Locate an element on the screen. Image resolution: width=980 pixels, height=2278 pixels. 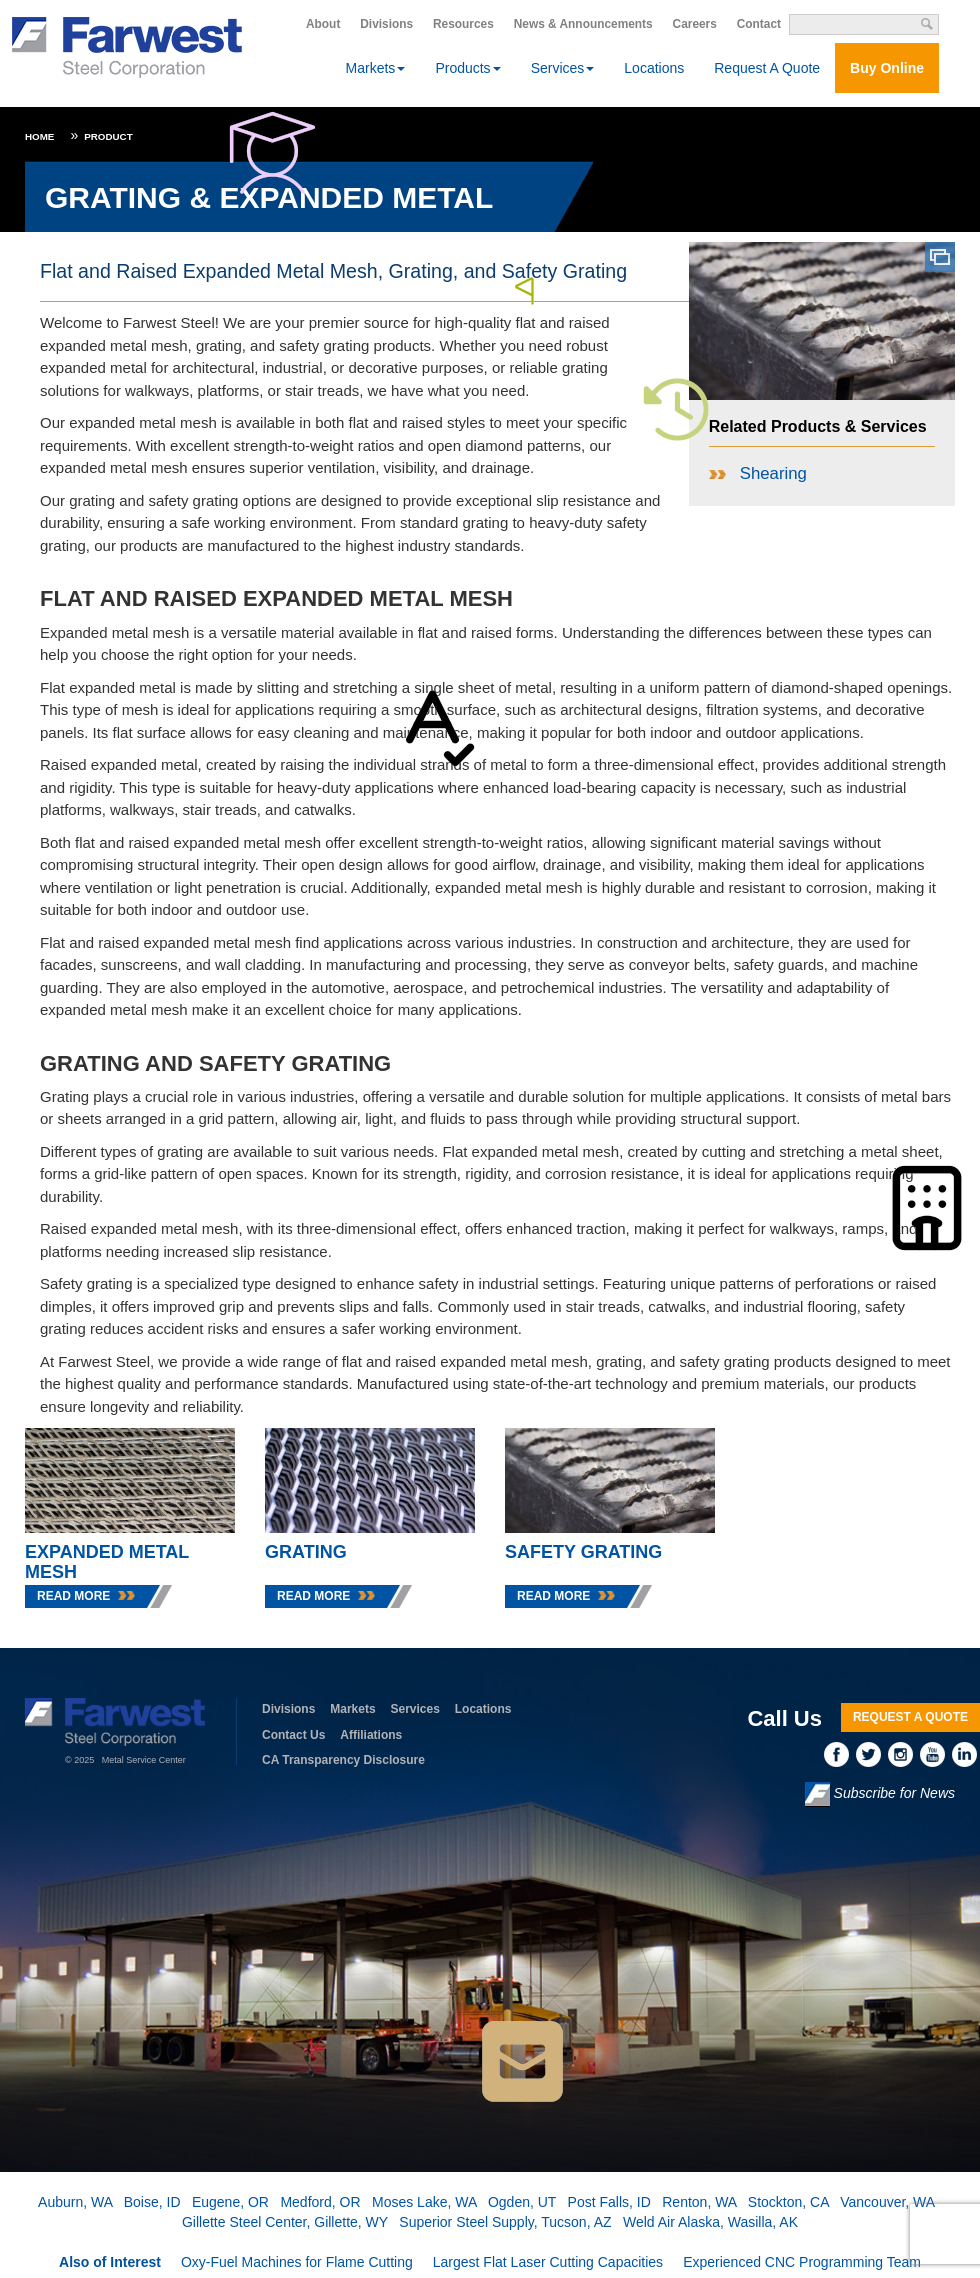
check spelling and grammar is located at coordinates (432, 724).